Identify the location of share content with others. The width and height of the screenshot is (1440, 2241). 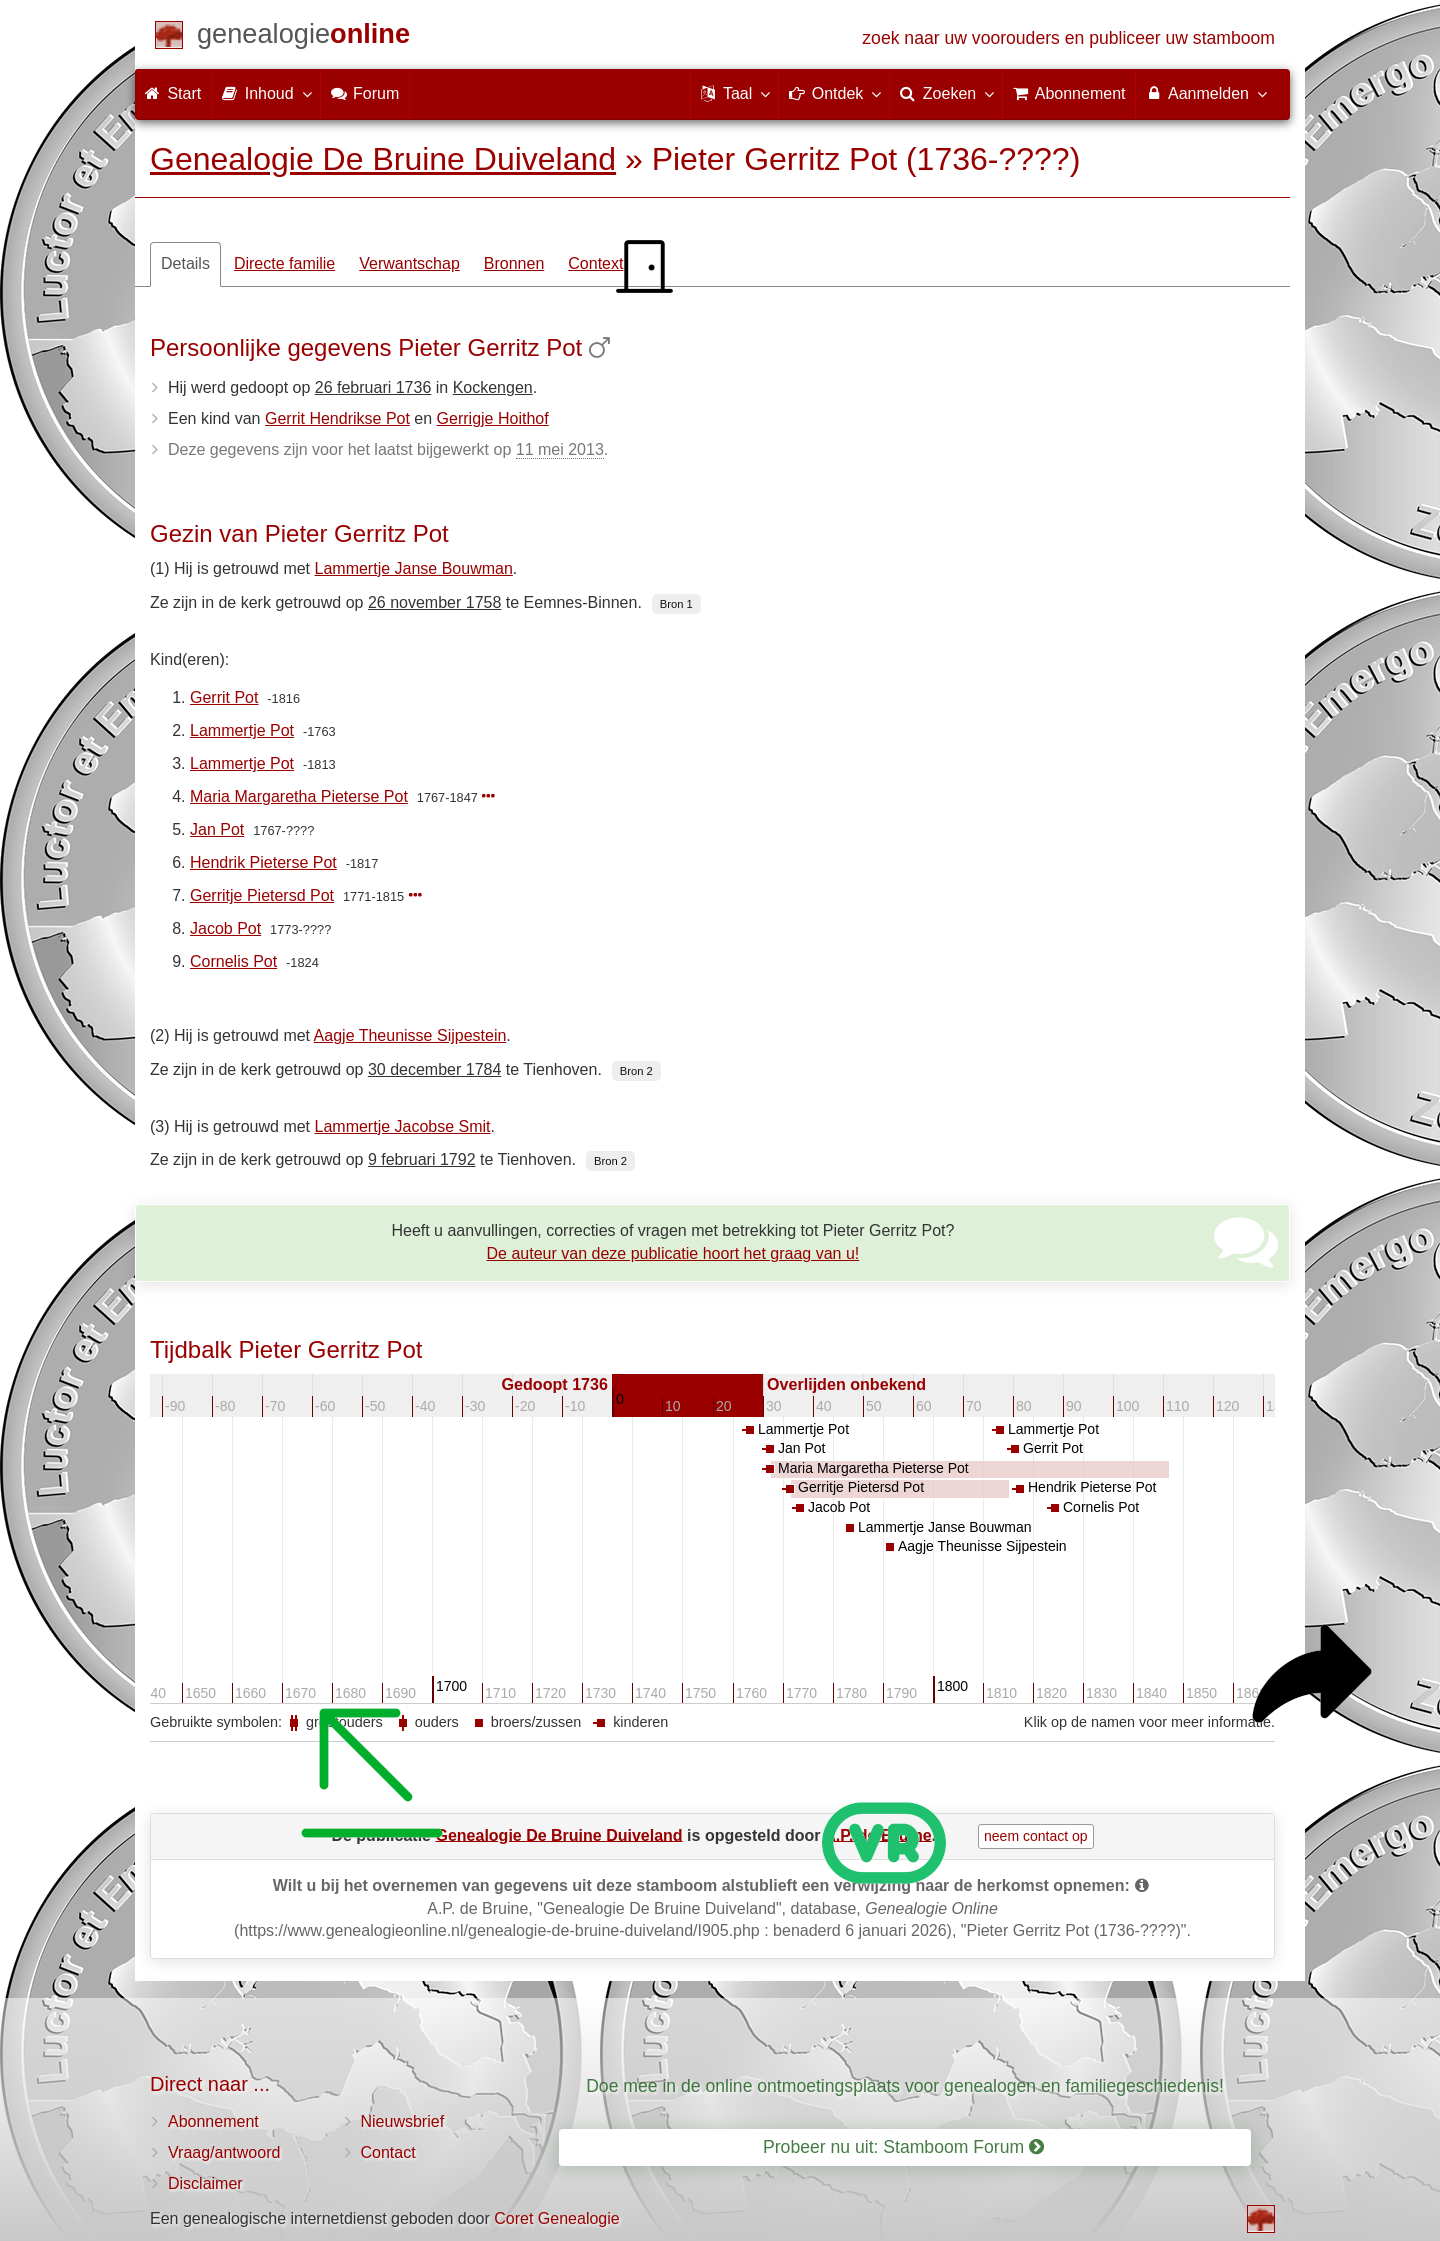
(1312, 1680).